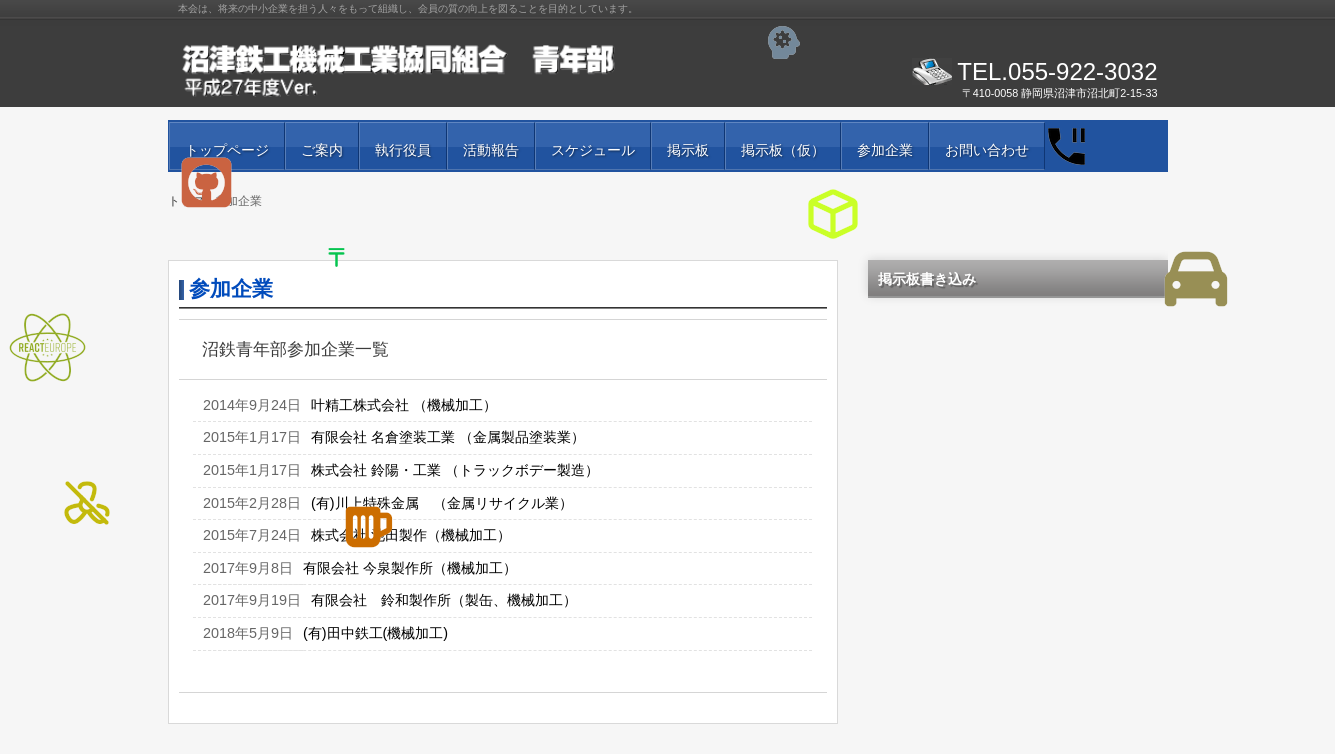 The height and width of the screenshot is (754, 1335). Describe the element at coordinates (87, 503) in the screenshot. I see `disable propeller or fan function` at that location.